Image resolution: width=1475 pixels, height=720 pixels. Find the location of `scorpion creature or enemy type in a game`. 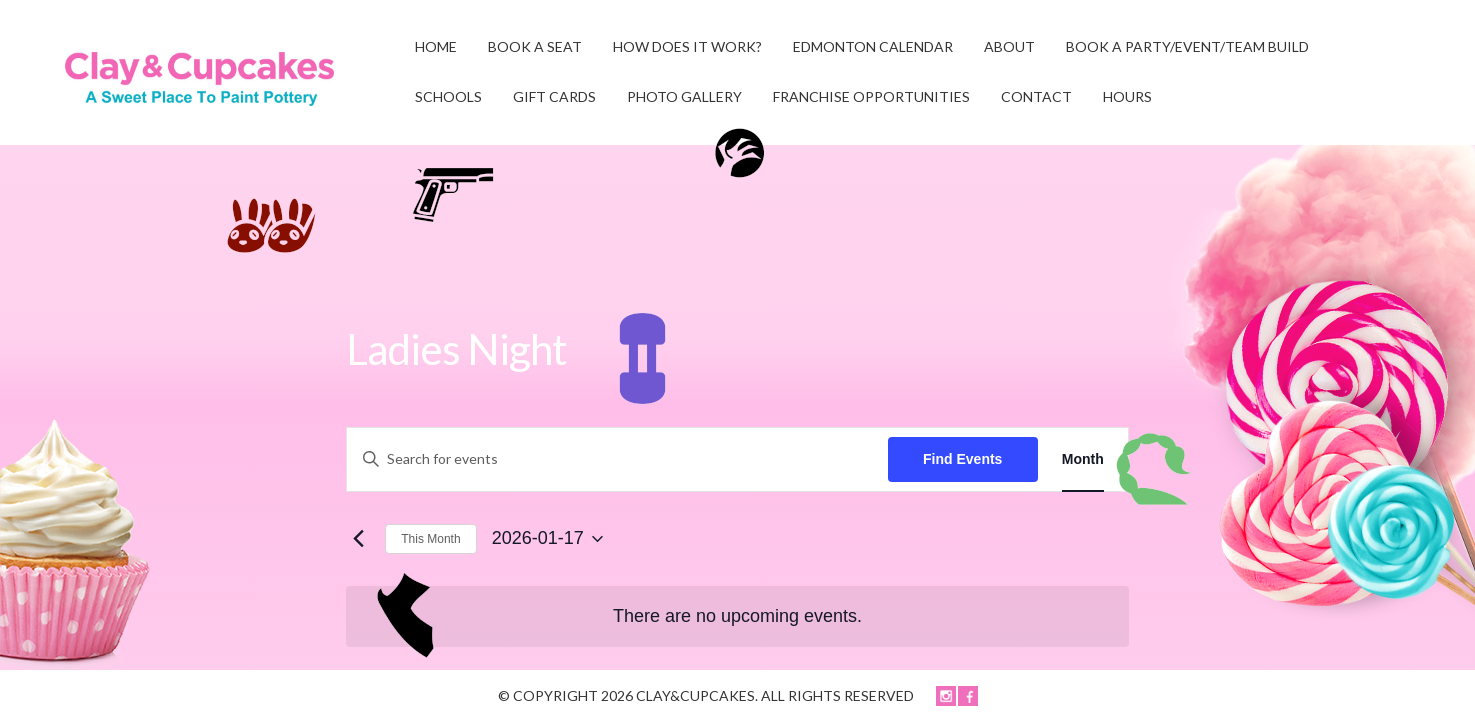

scorpion creature or enemy type in a game is located at coordinates (1153, 466).